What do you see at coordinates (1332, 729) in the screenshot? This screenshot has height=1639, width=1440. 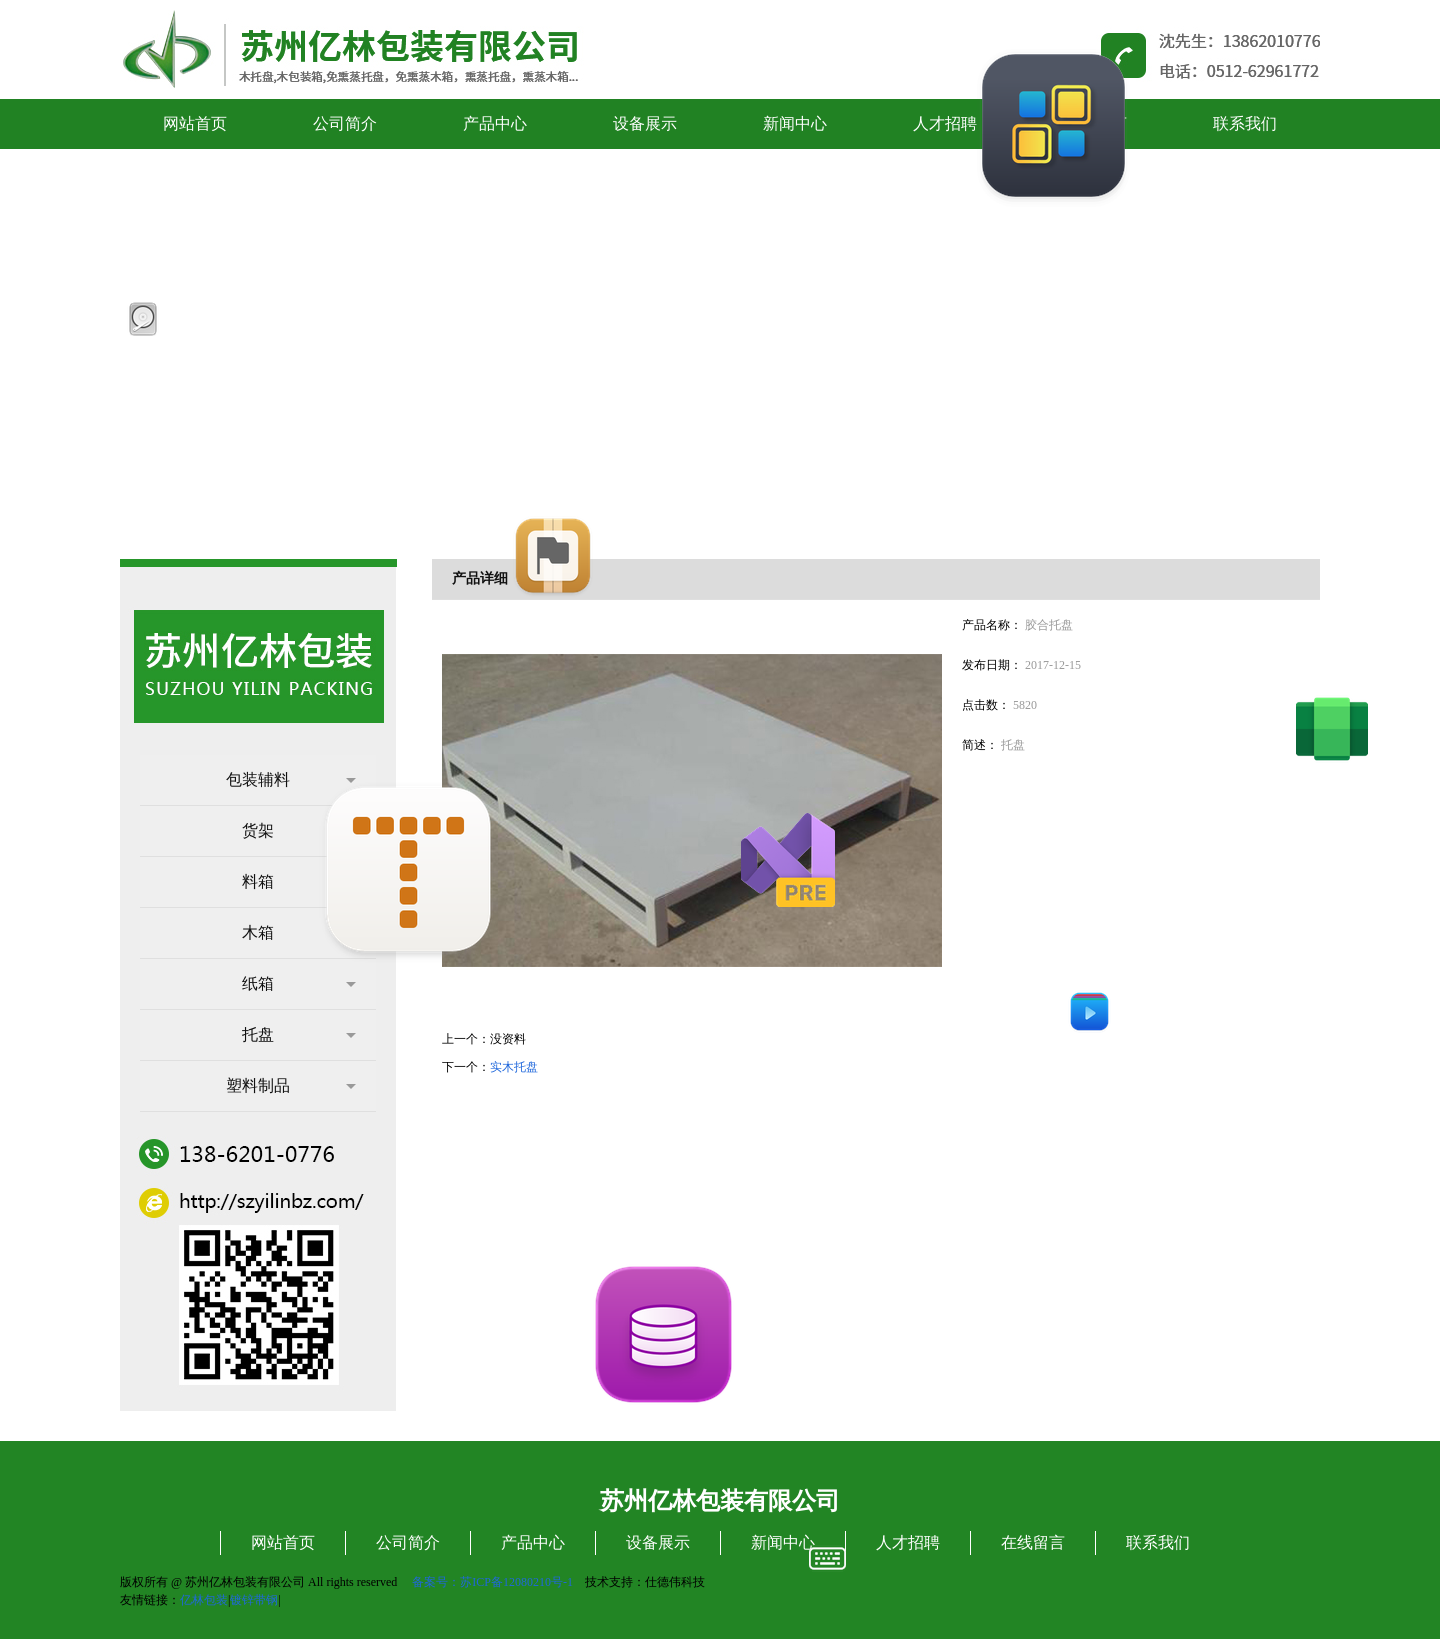 I see `open android app or emulator` at bounding box center [1332, 729].